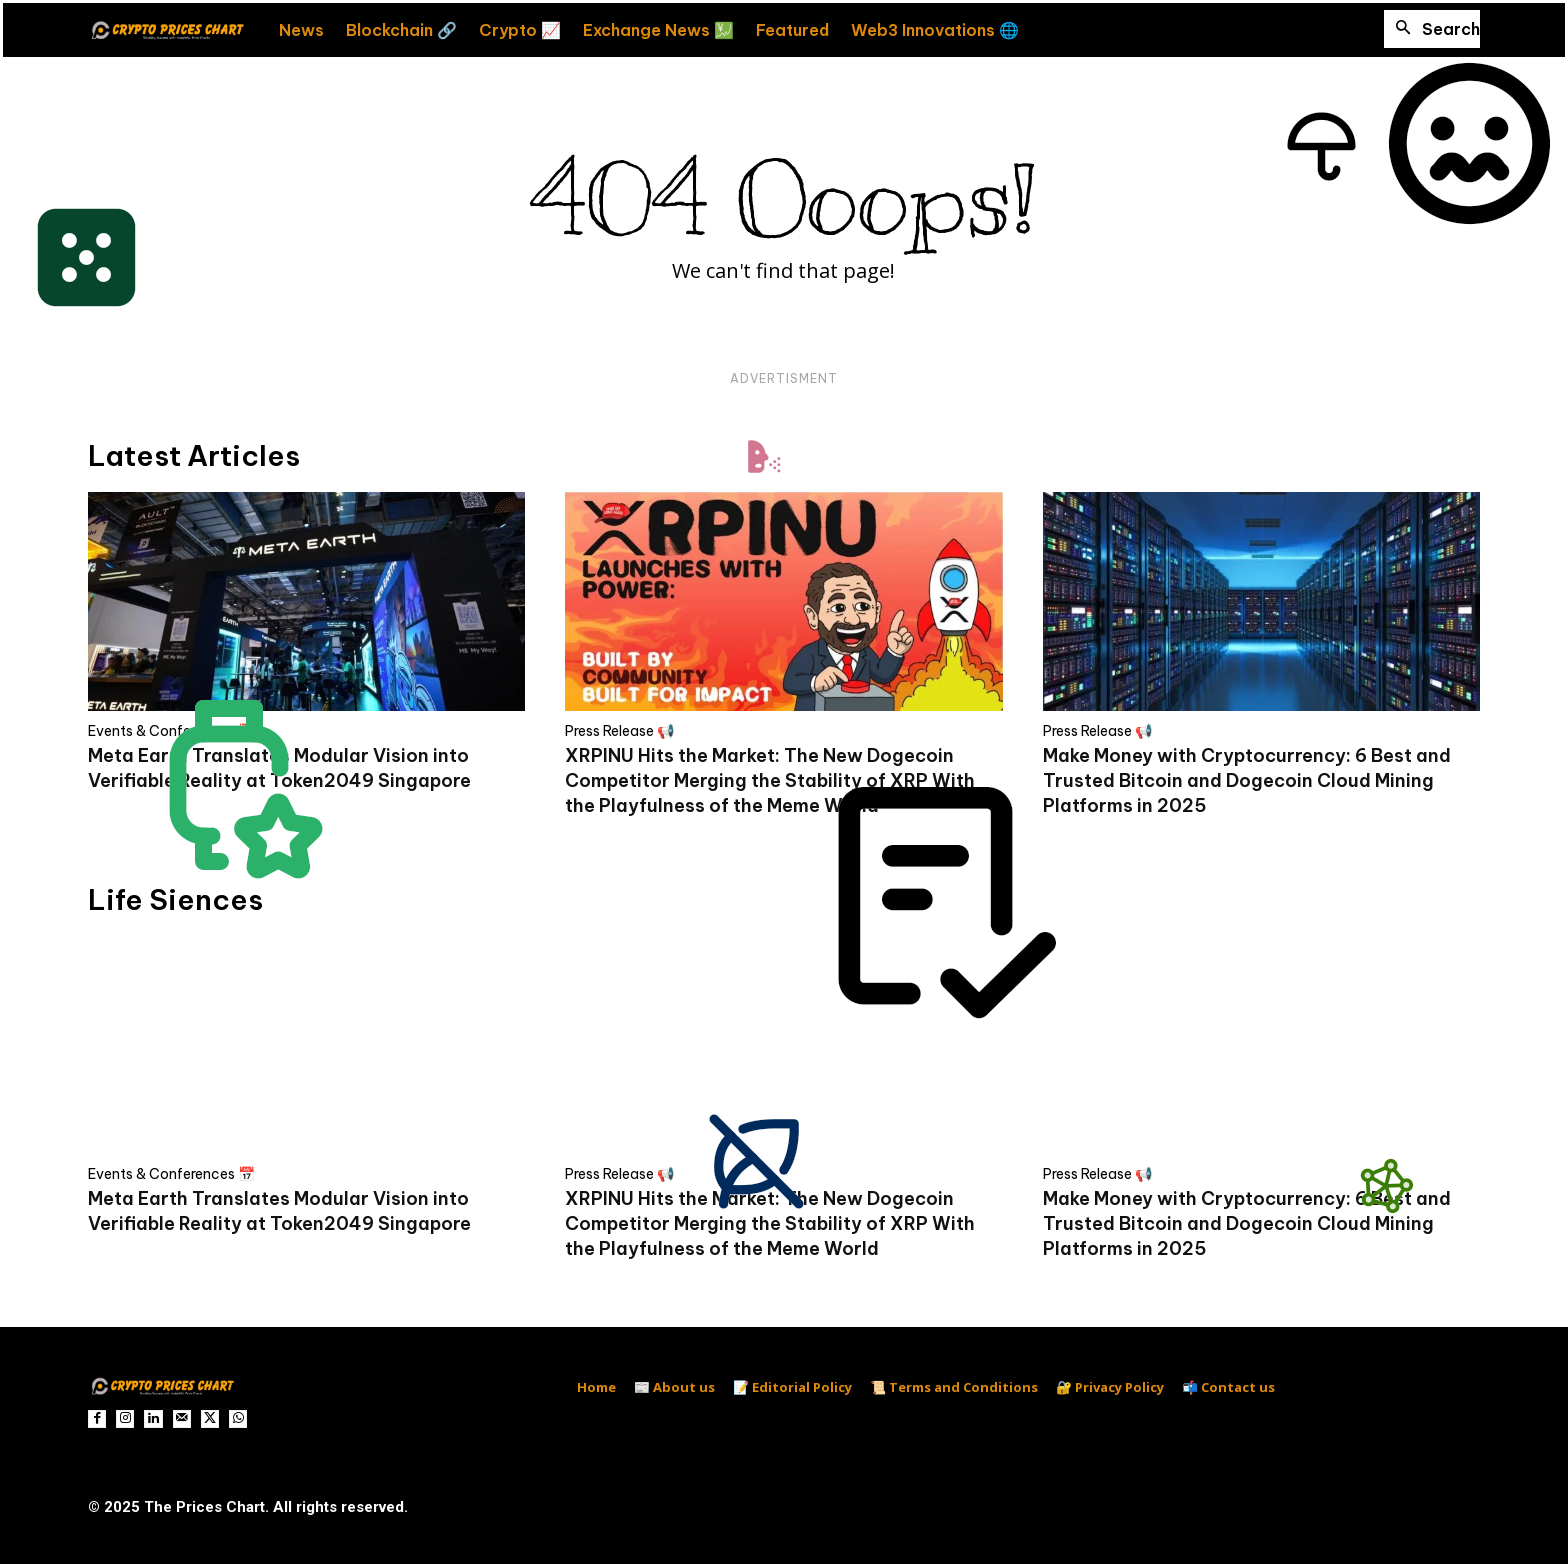 This screenshot has height=1564, width=1568. I want to click on view or manage a task checklist, so click(940, 903).